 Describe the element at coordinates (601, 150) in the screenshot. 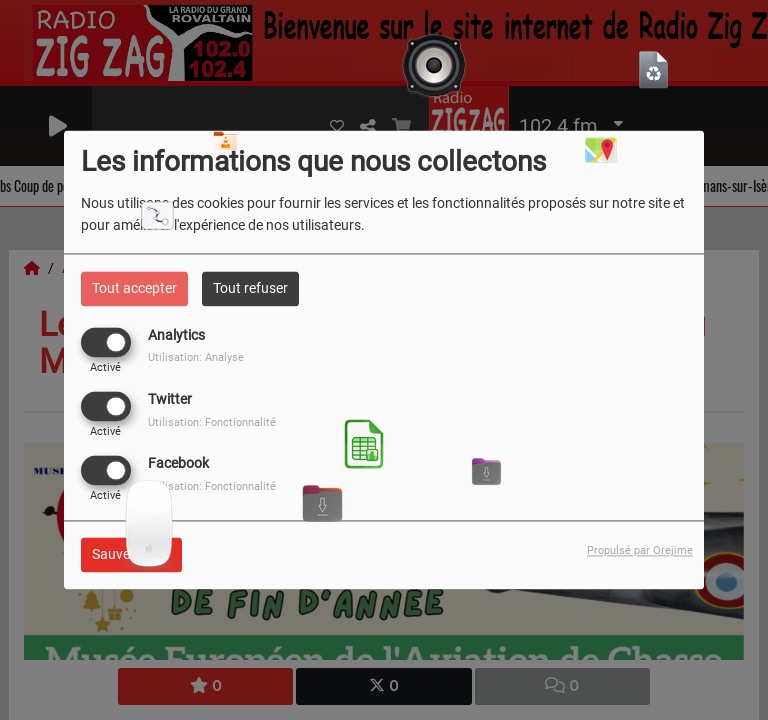

I see `open gnome maps application` at that location.